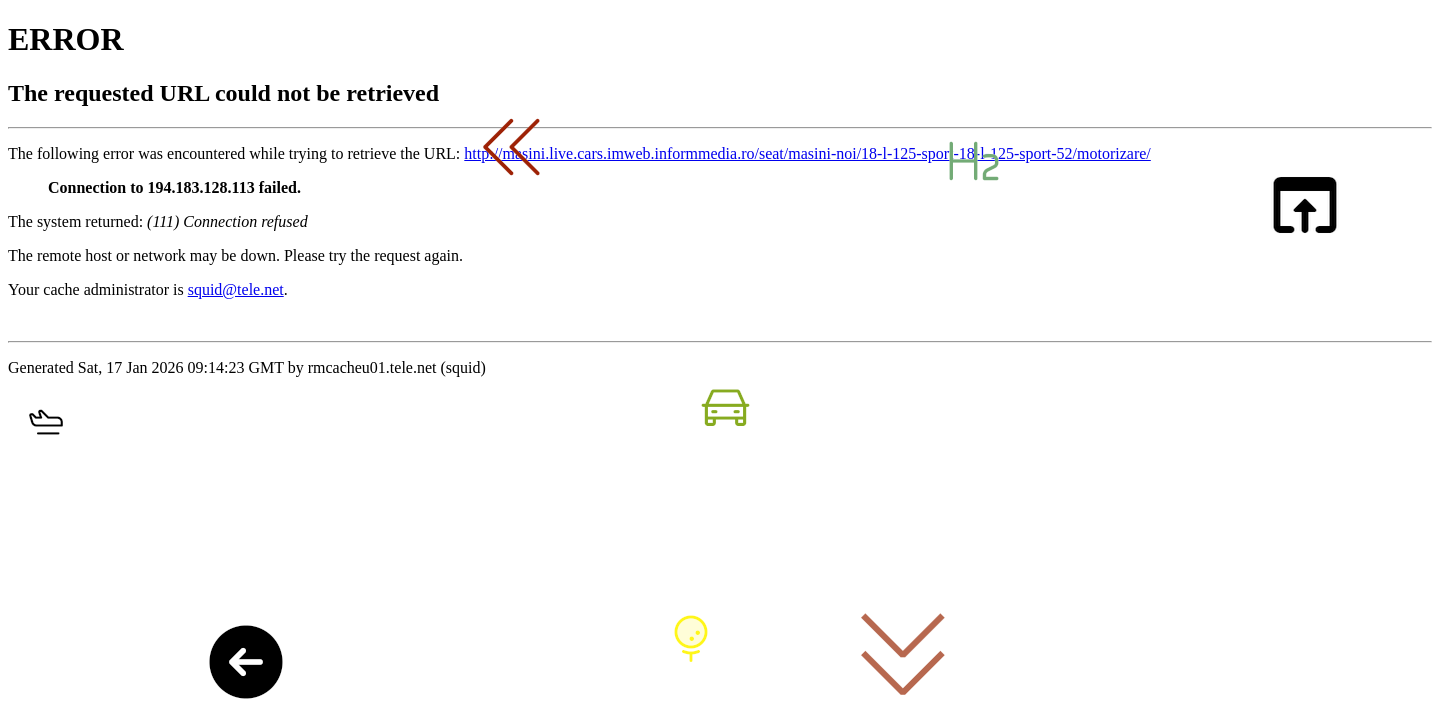 The height and width of the screenshot is (720, 1440). I want to click on open link in browser, so click(1305, 205).